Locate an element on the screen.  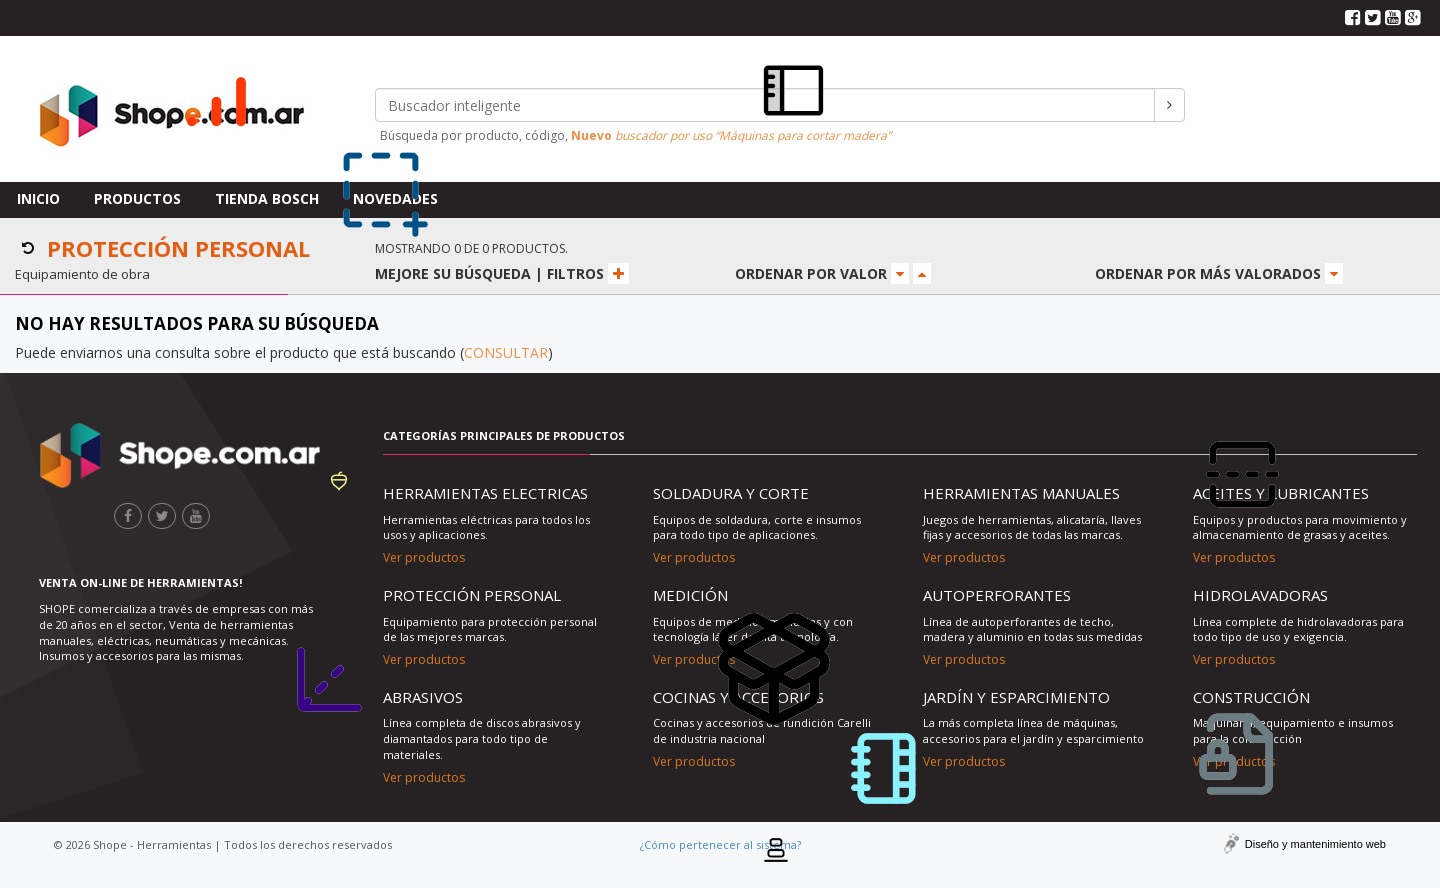
toggle the sidebar panel is located at coordinates (793, 90).